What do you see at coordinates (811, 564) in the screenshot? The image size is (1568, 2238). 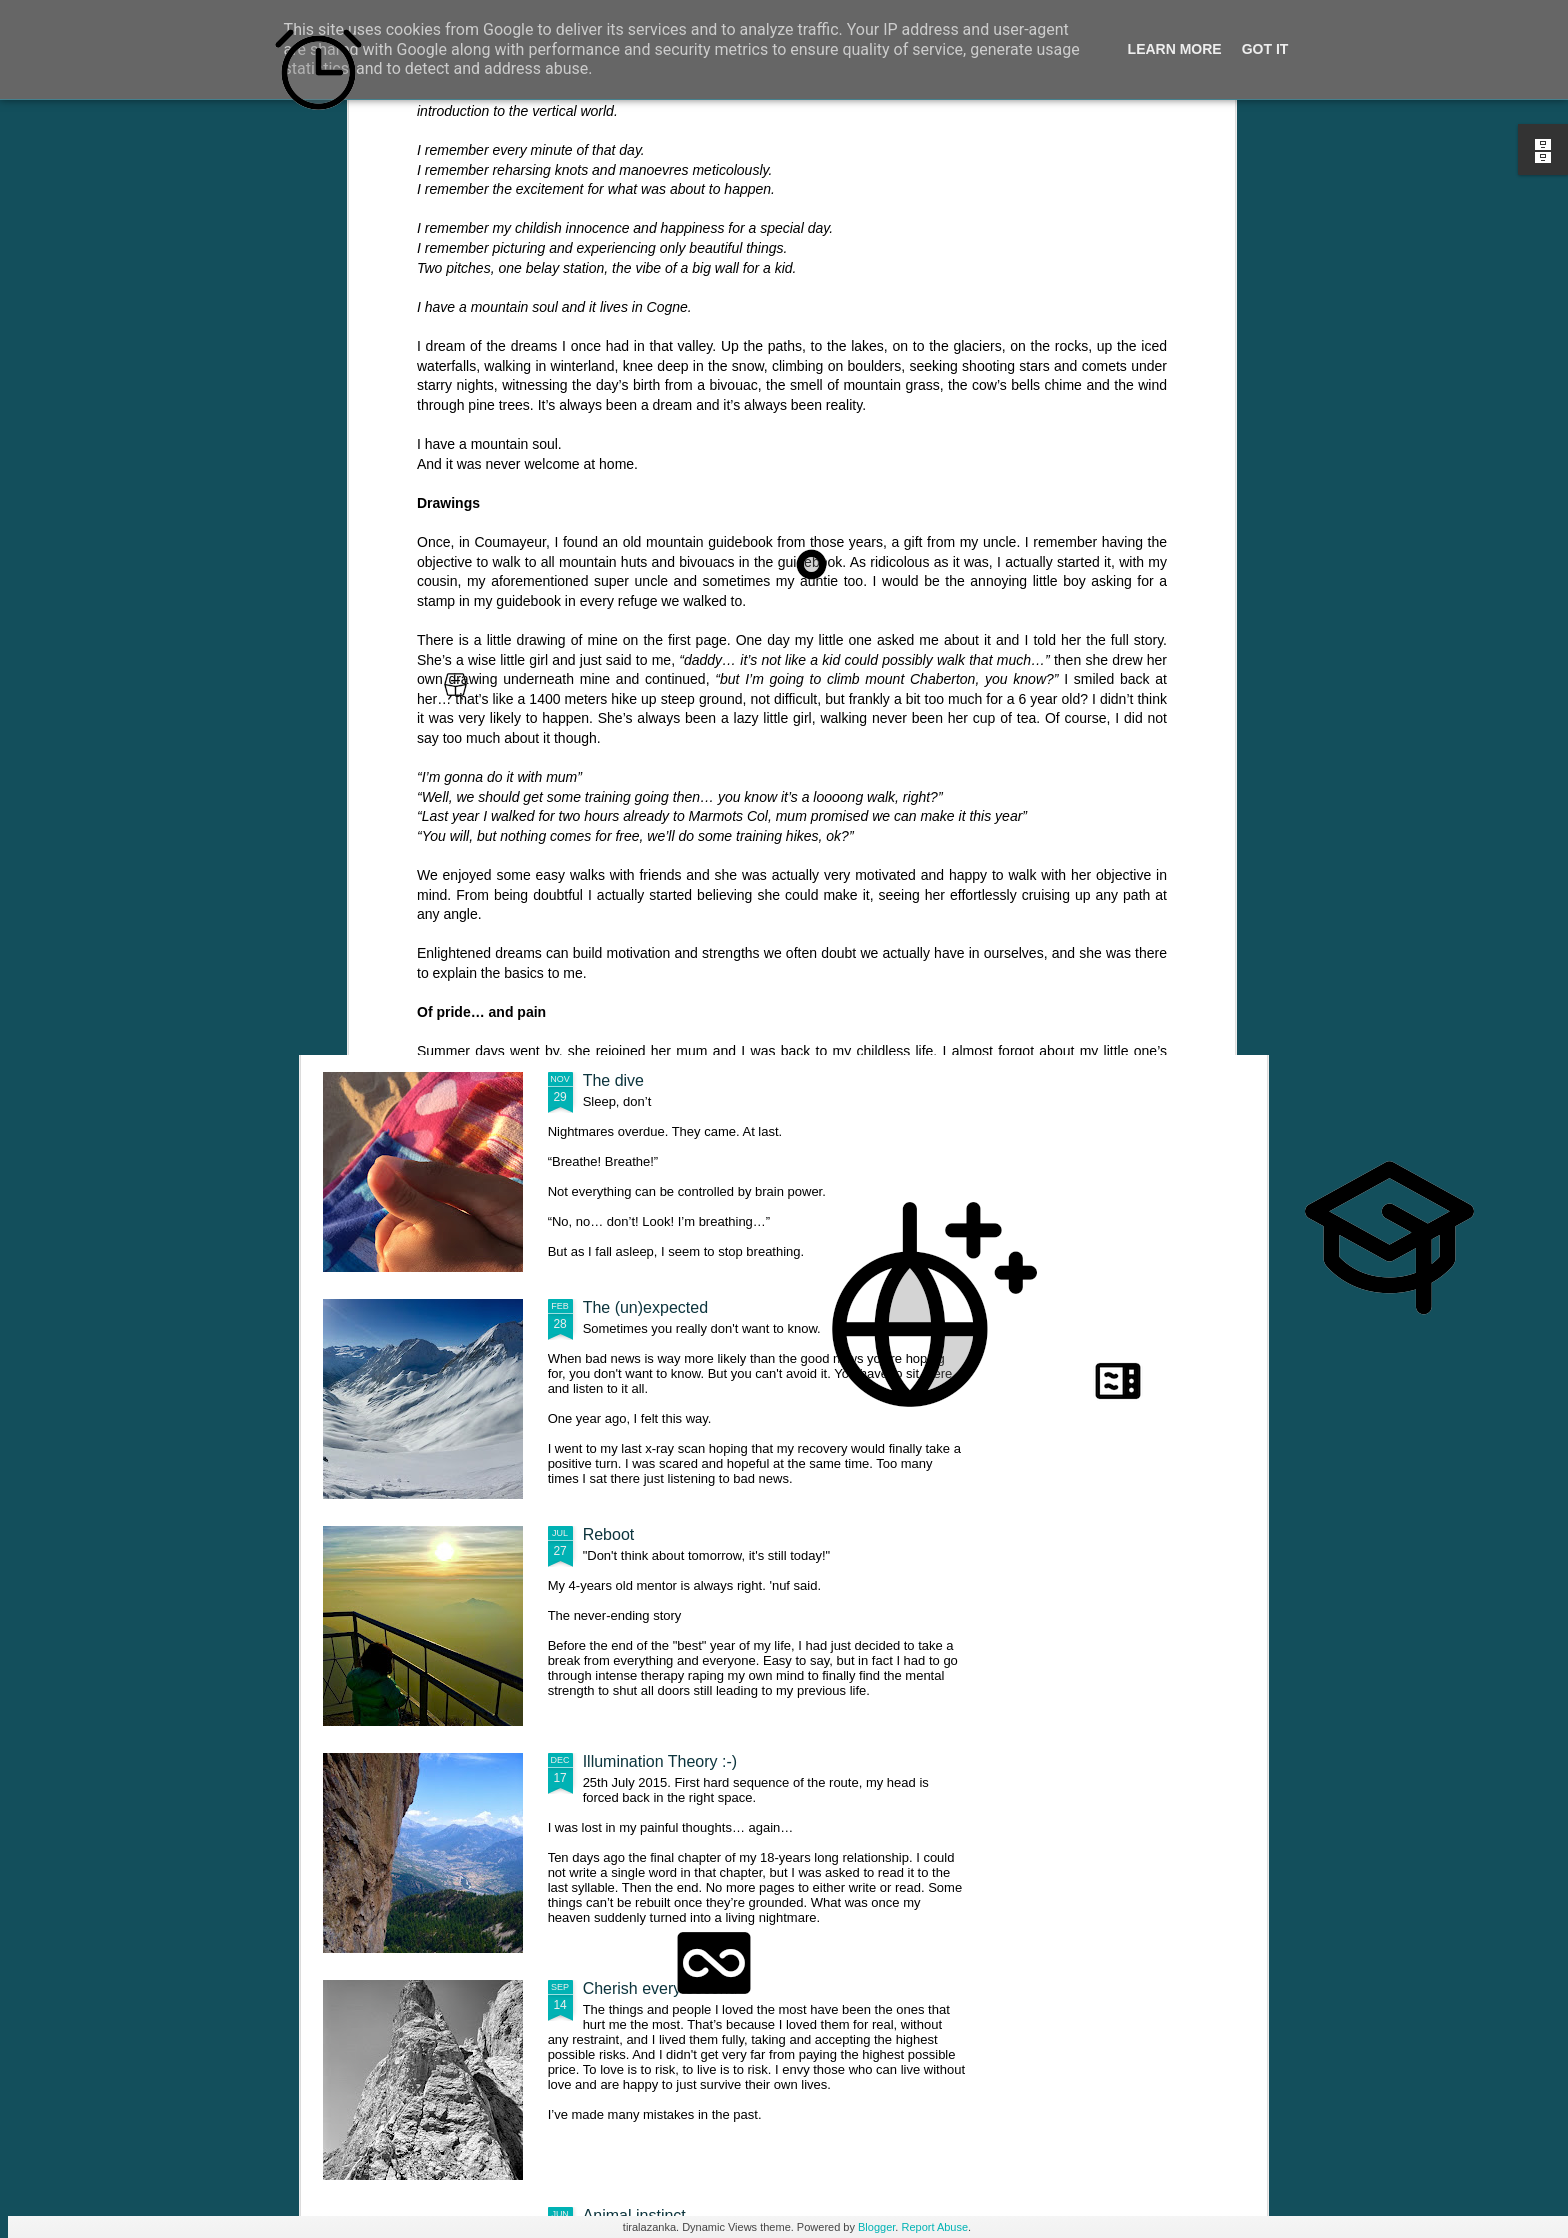 I see `indicates an unread notification or new item` at bounding box center [811, 564].